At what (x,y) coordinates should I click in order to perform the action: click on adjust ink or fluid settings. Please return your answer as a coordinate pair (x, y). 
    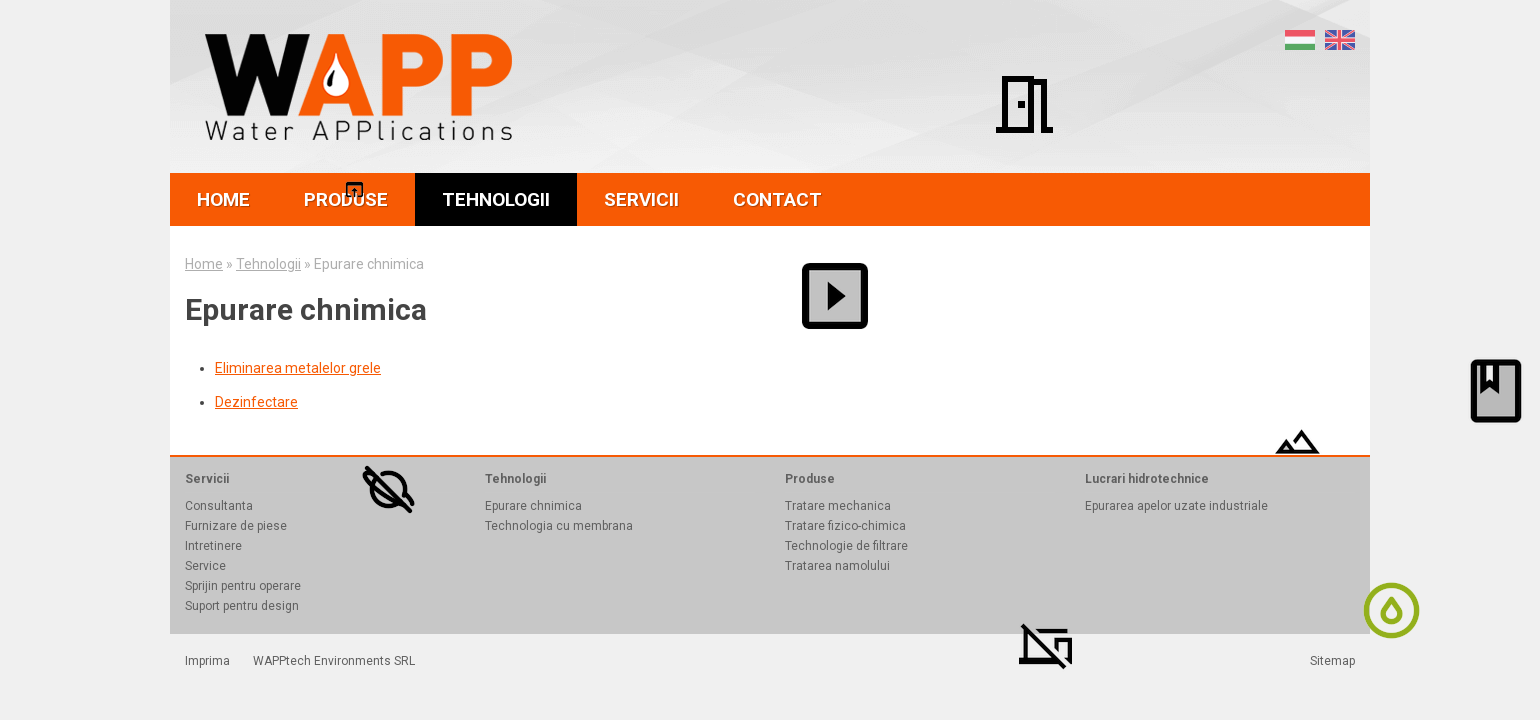
    Looking at the image, I should click on (1391, 610).